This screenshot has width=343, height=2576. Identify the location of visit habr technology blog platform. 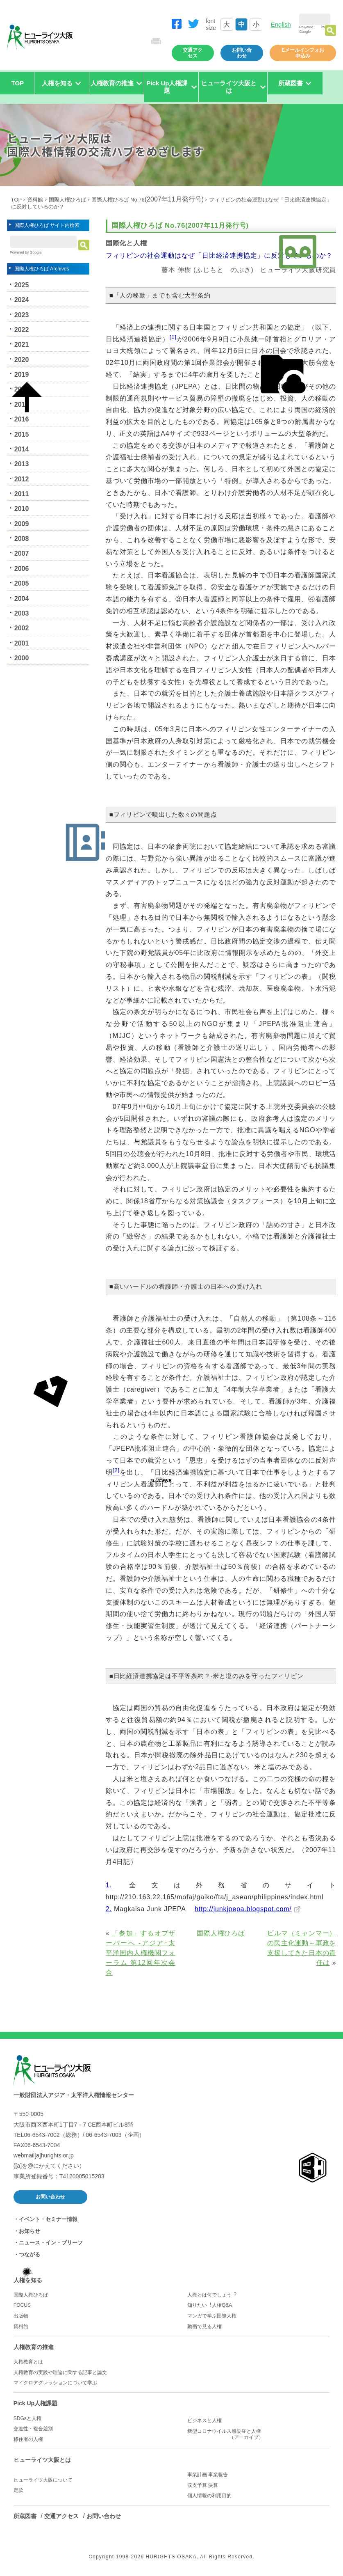
(27, 2272).